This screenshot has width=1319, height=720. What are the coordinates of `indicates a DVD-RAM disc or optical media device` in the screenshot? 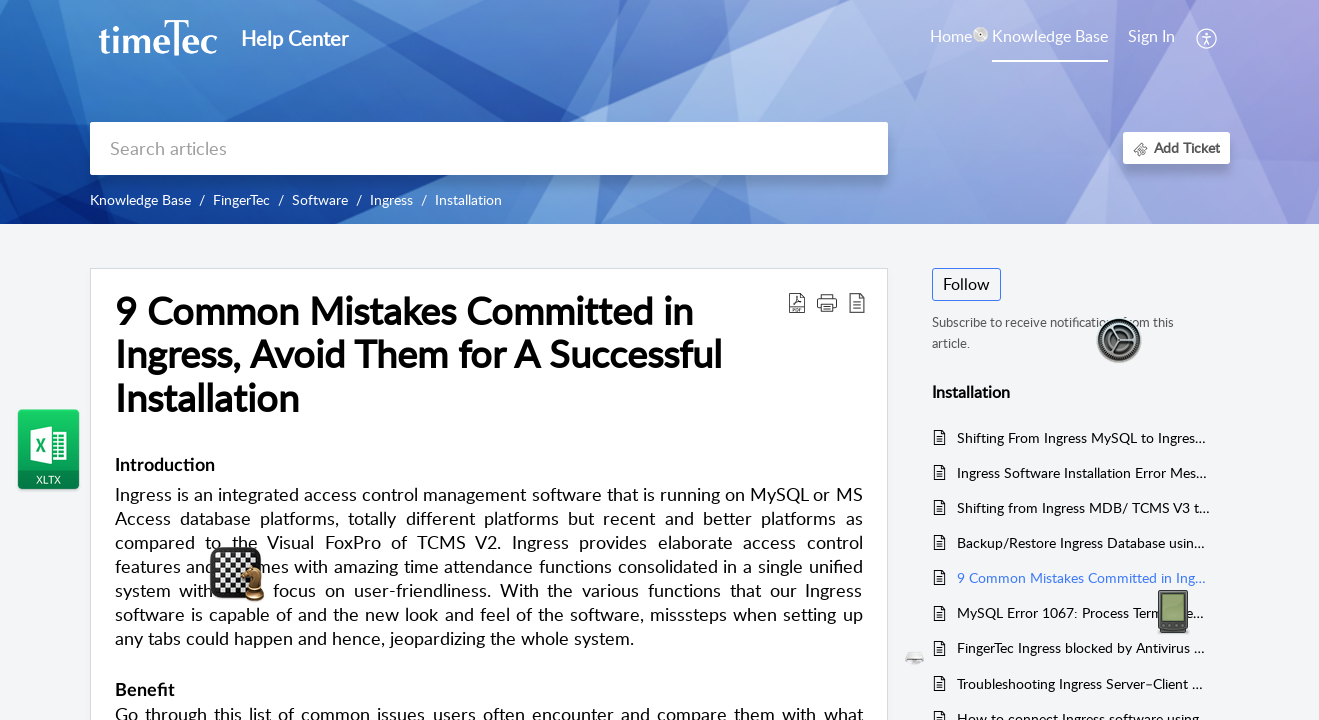 It's located at (980, 34).